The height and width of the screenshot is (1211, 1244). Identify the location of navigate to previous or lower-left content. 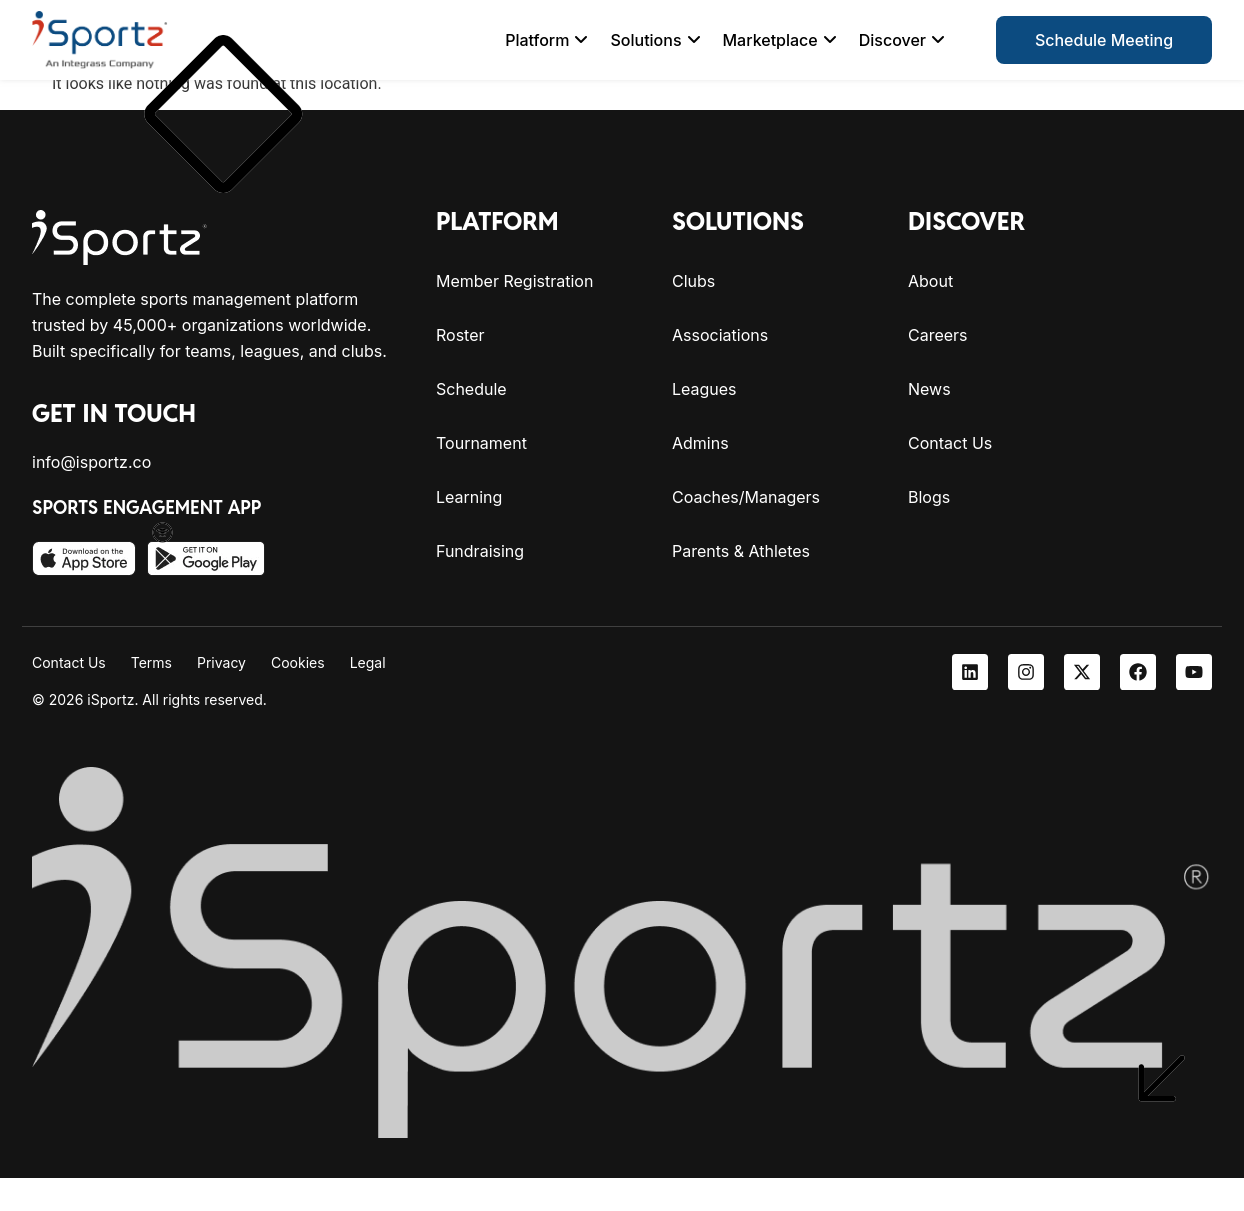
(1163, 1076).